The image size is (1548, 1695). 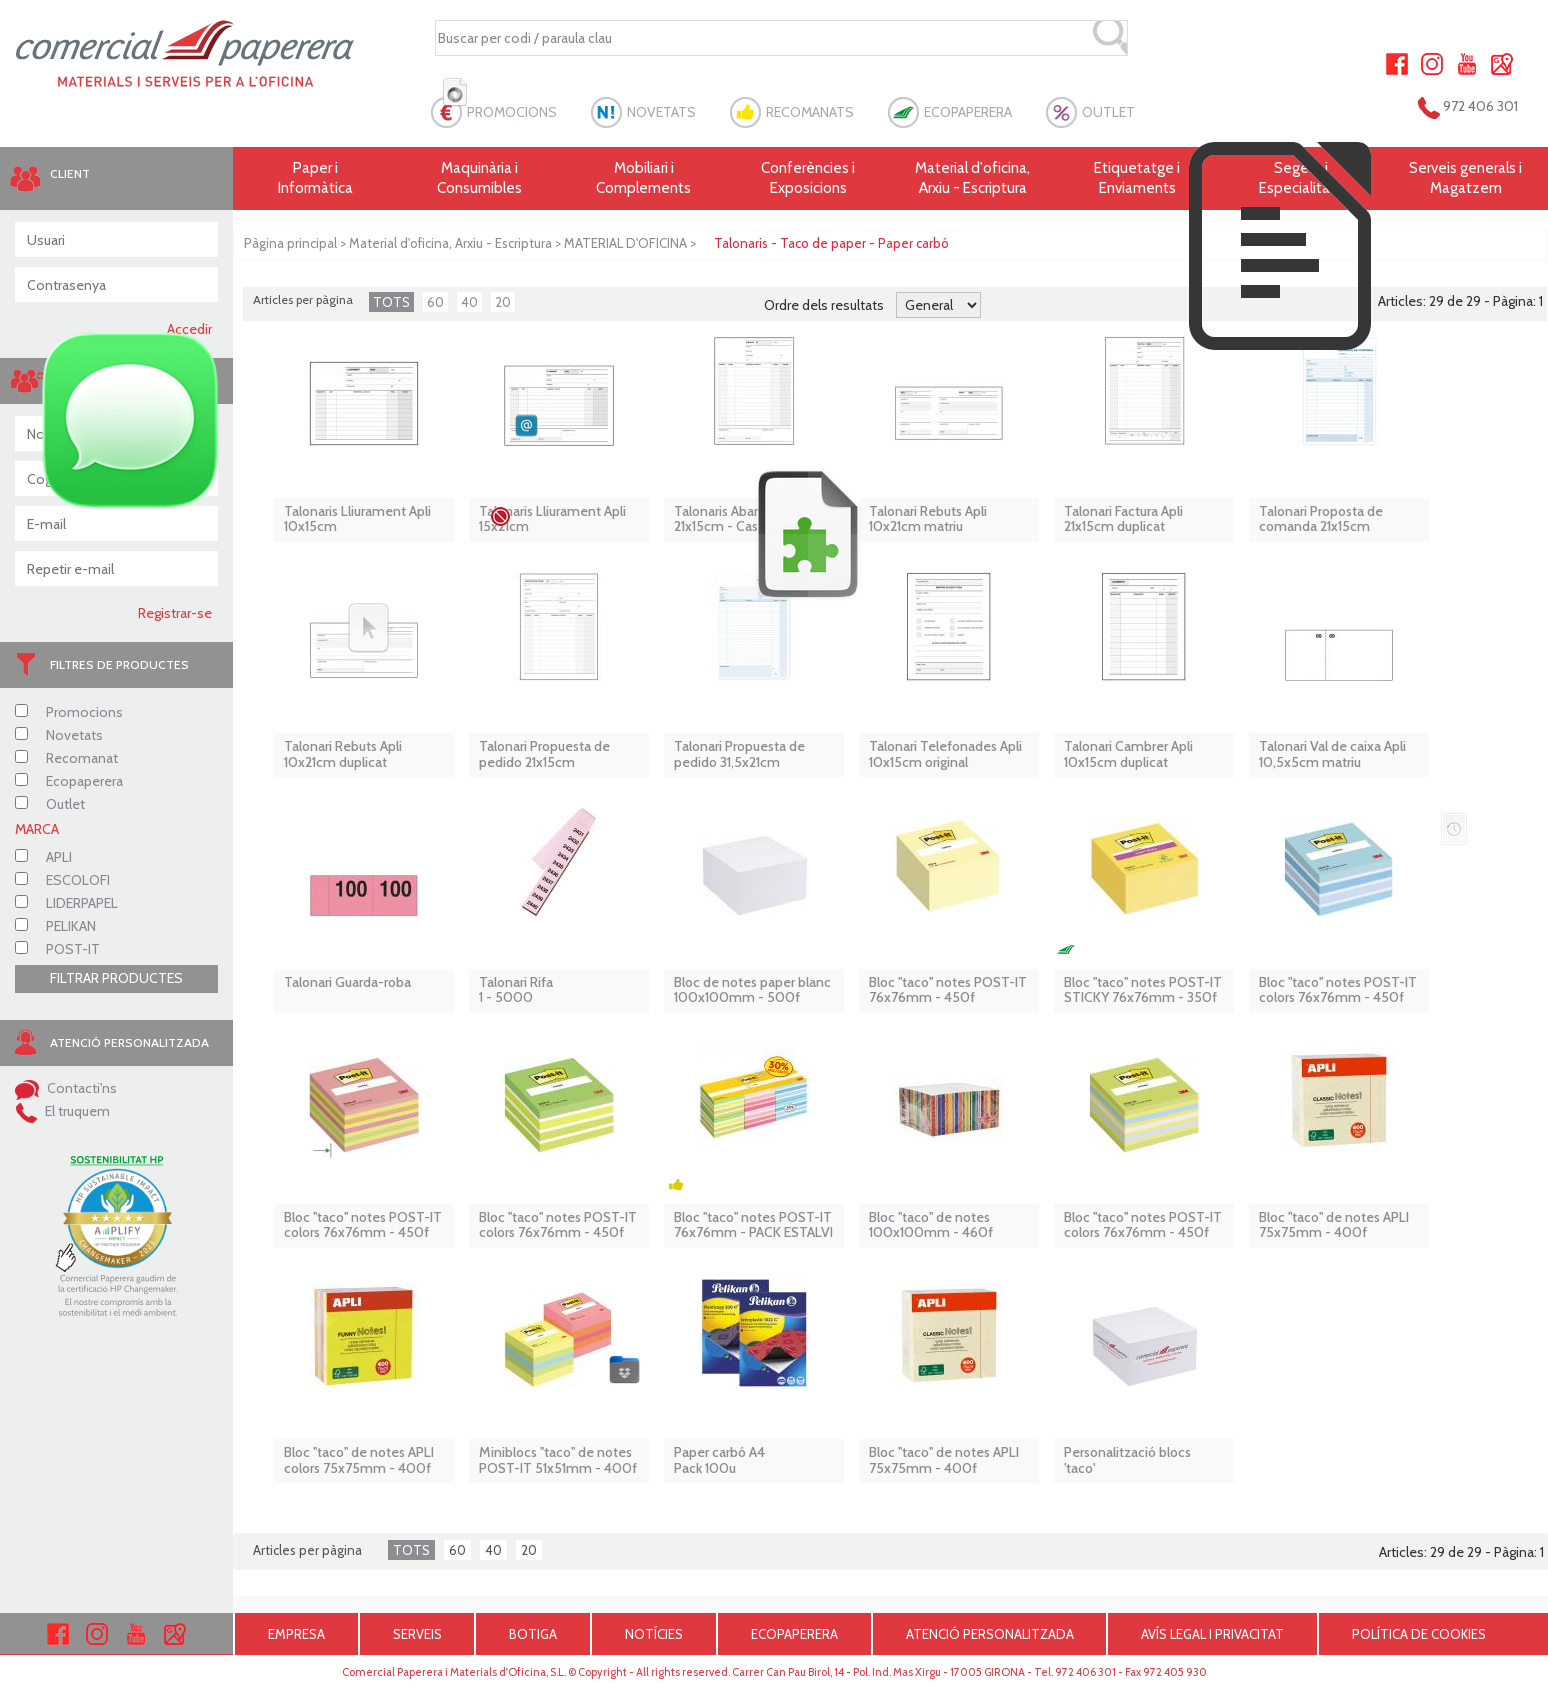 I want to click on cursor image file type, so click(x=368, y=627).